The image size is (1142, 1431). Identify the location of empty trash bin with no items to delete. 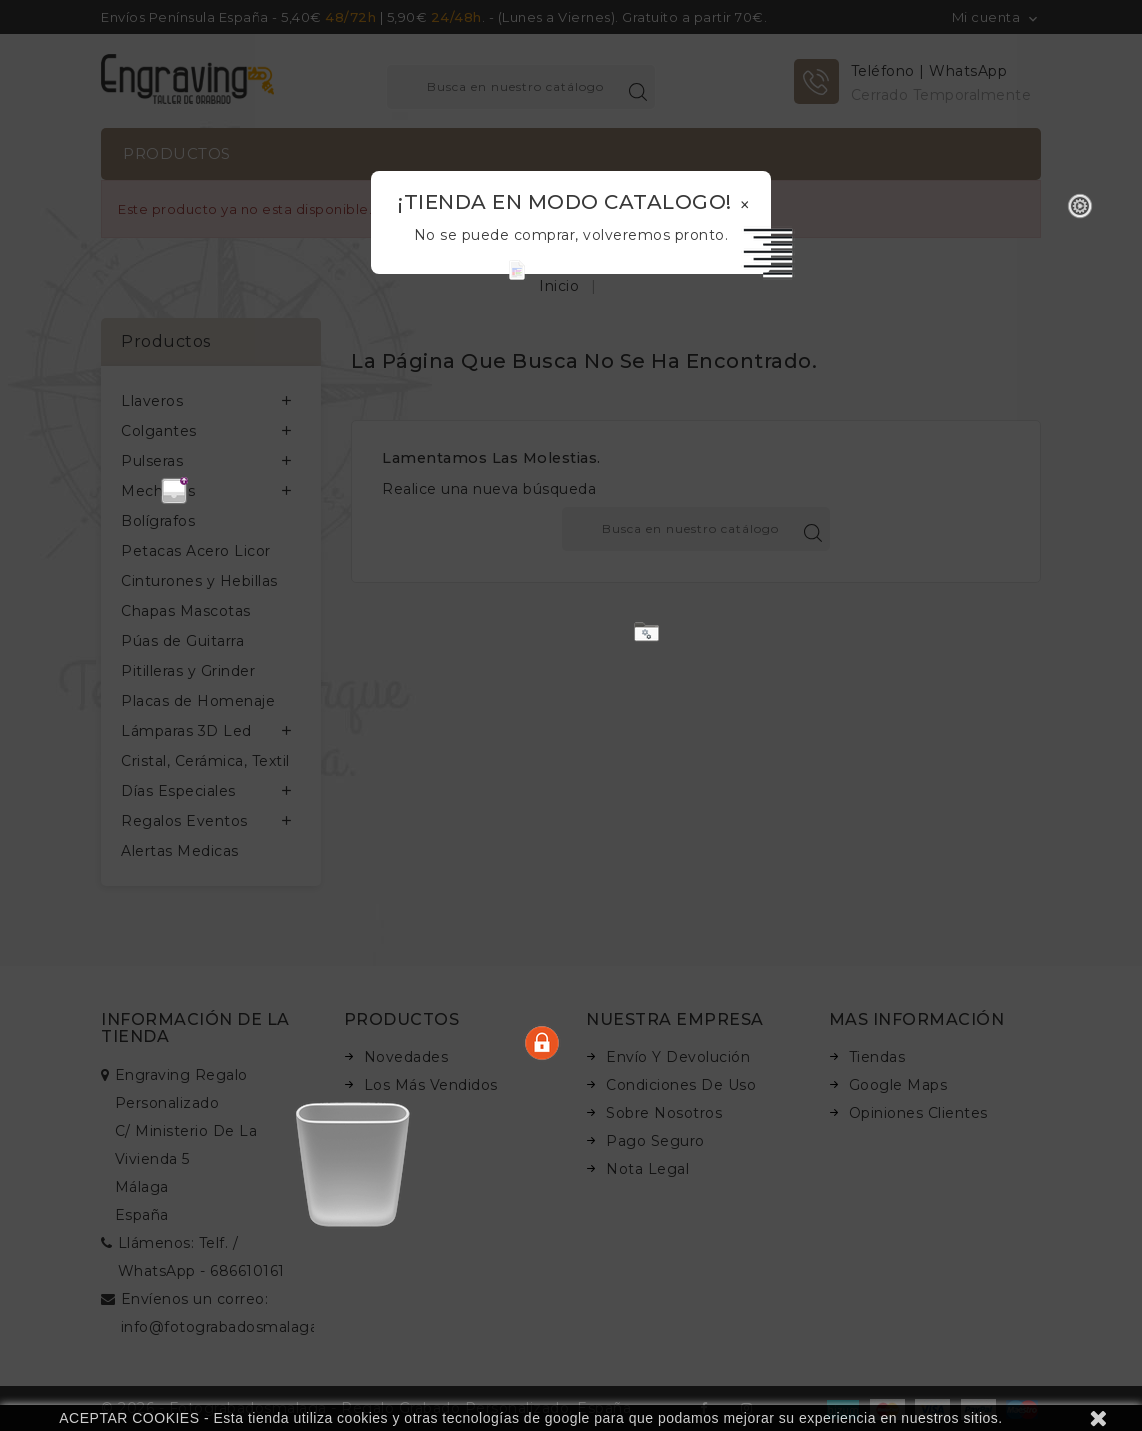
(352, 1162).